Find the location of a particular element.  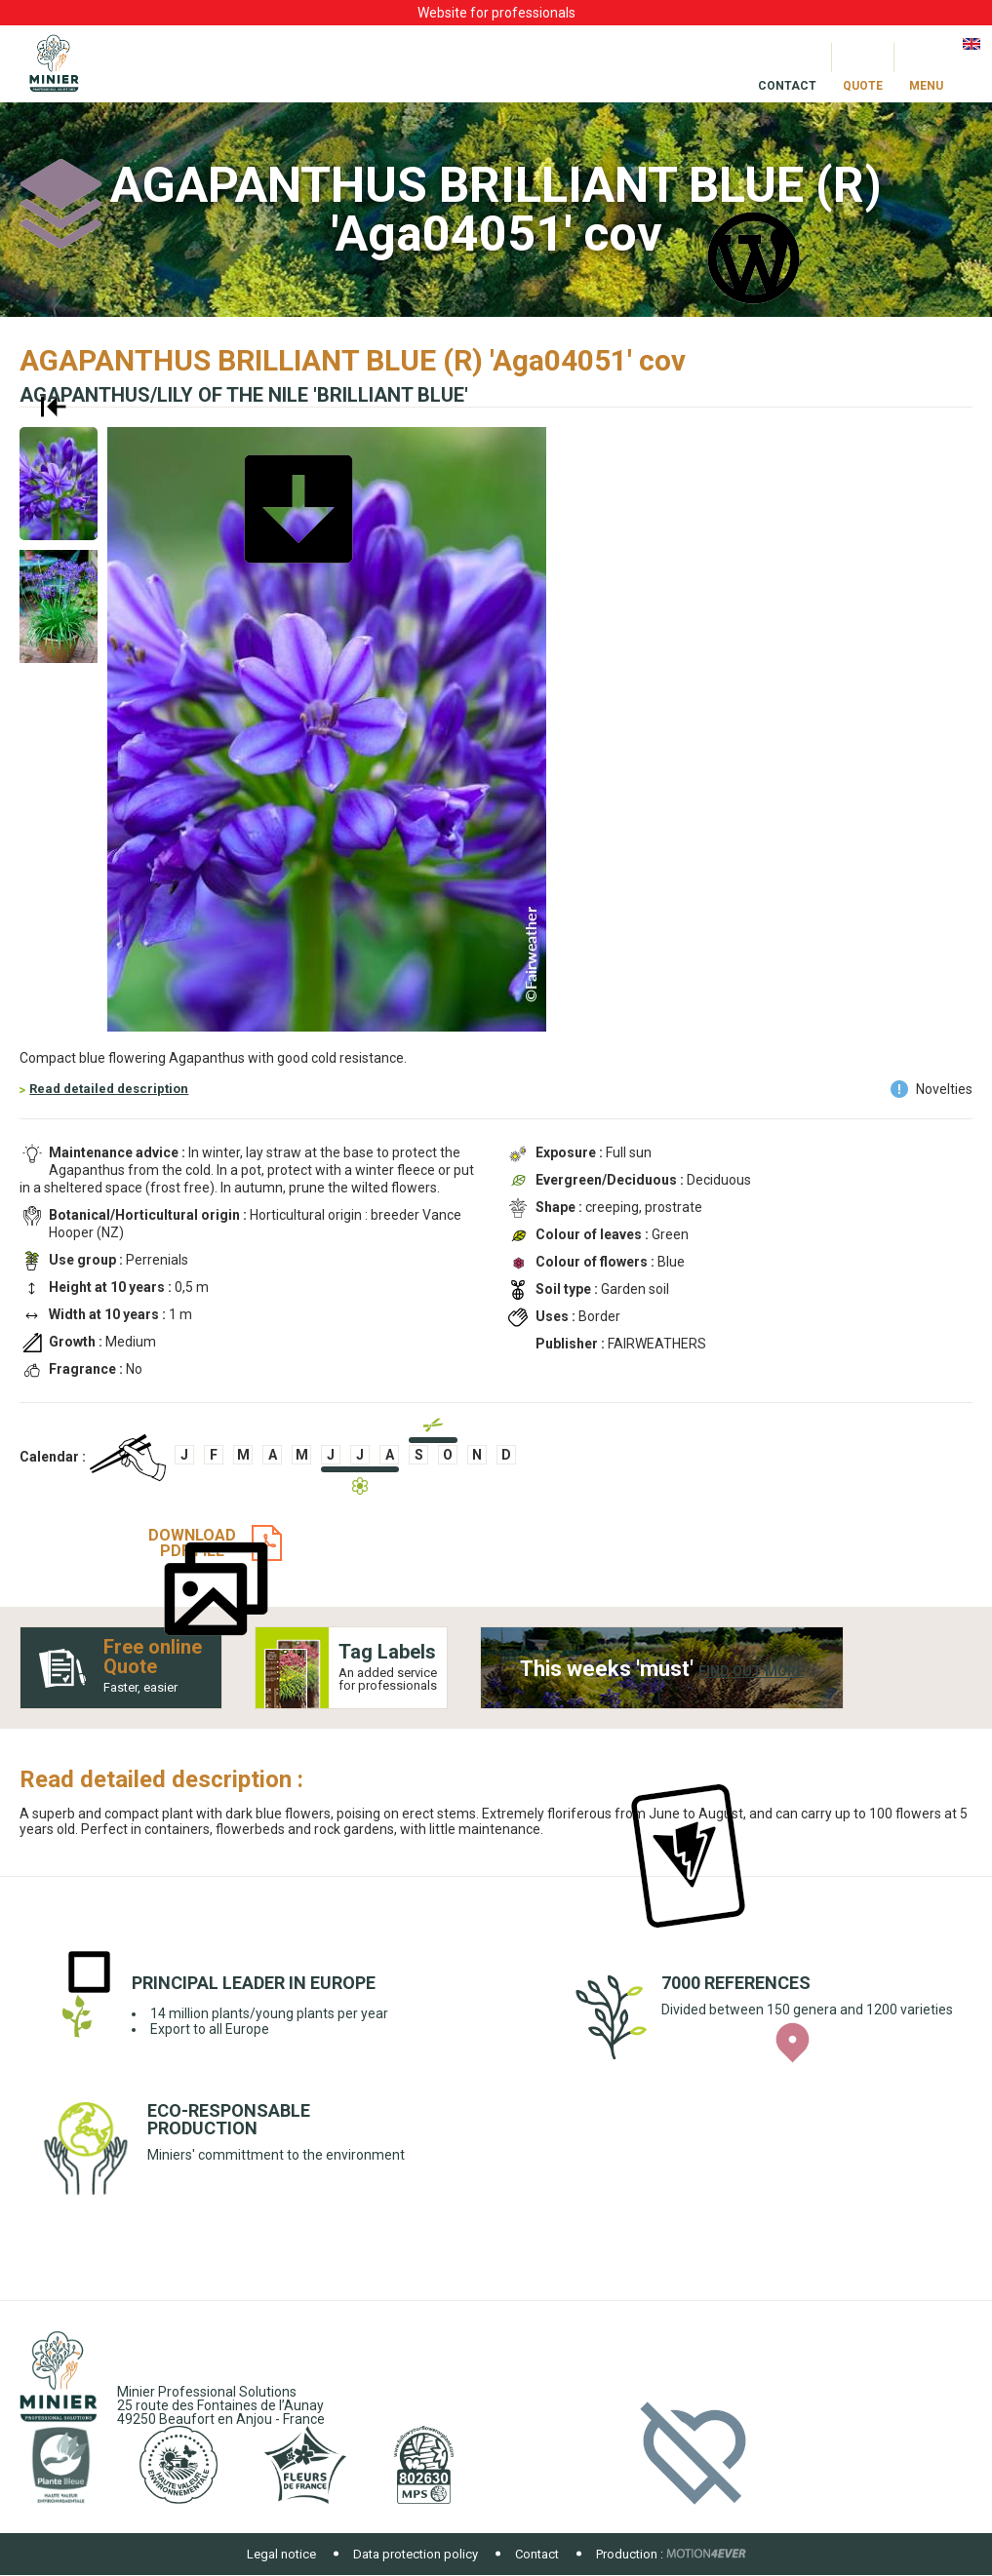

view multiple images or photo gallery is located at coordinates (216, 1588).